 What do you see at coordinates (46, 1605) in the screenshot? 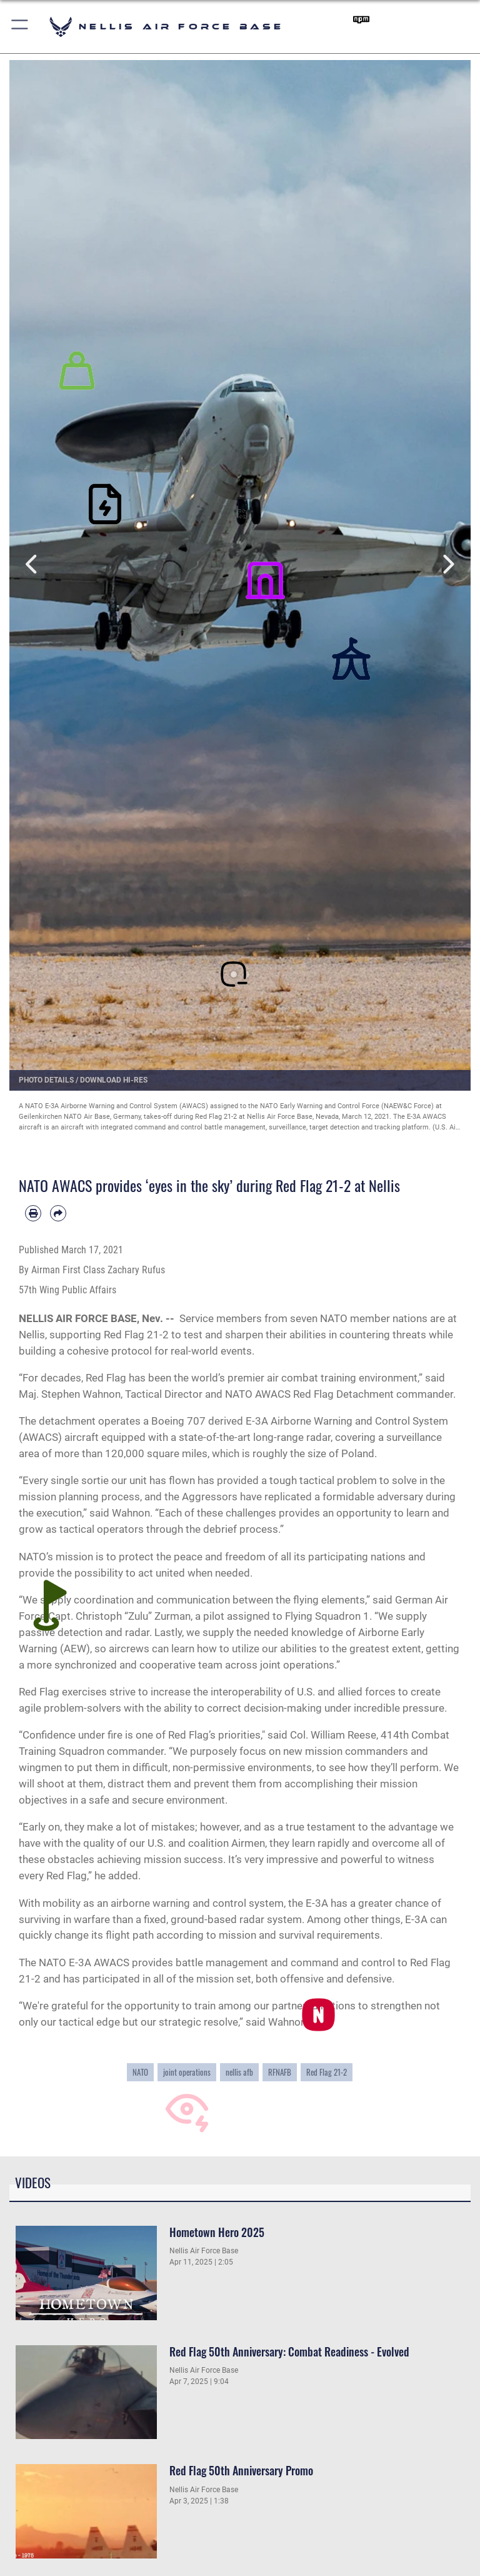
I see `access golf course or mini golf features` at bounding box center [46, 1605].